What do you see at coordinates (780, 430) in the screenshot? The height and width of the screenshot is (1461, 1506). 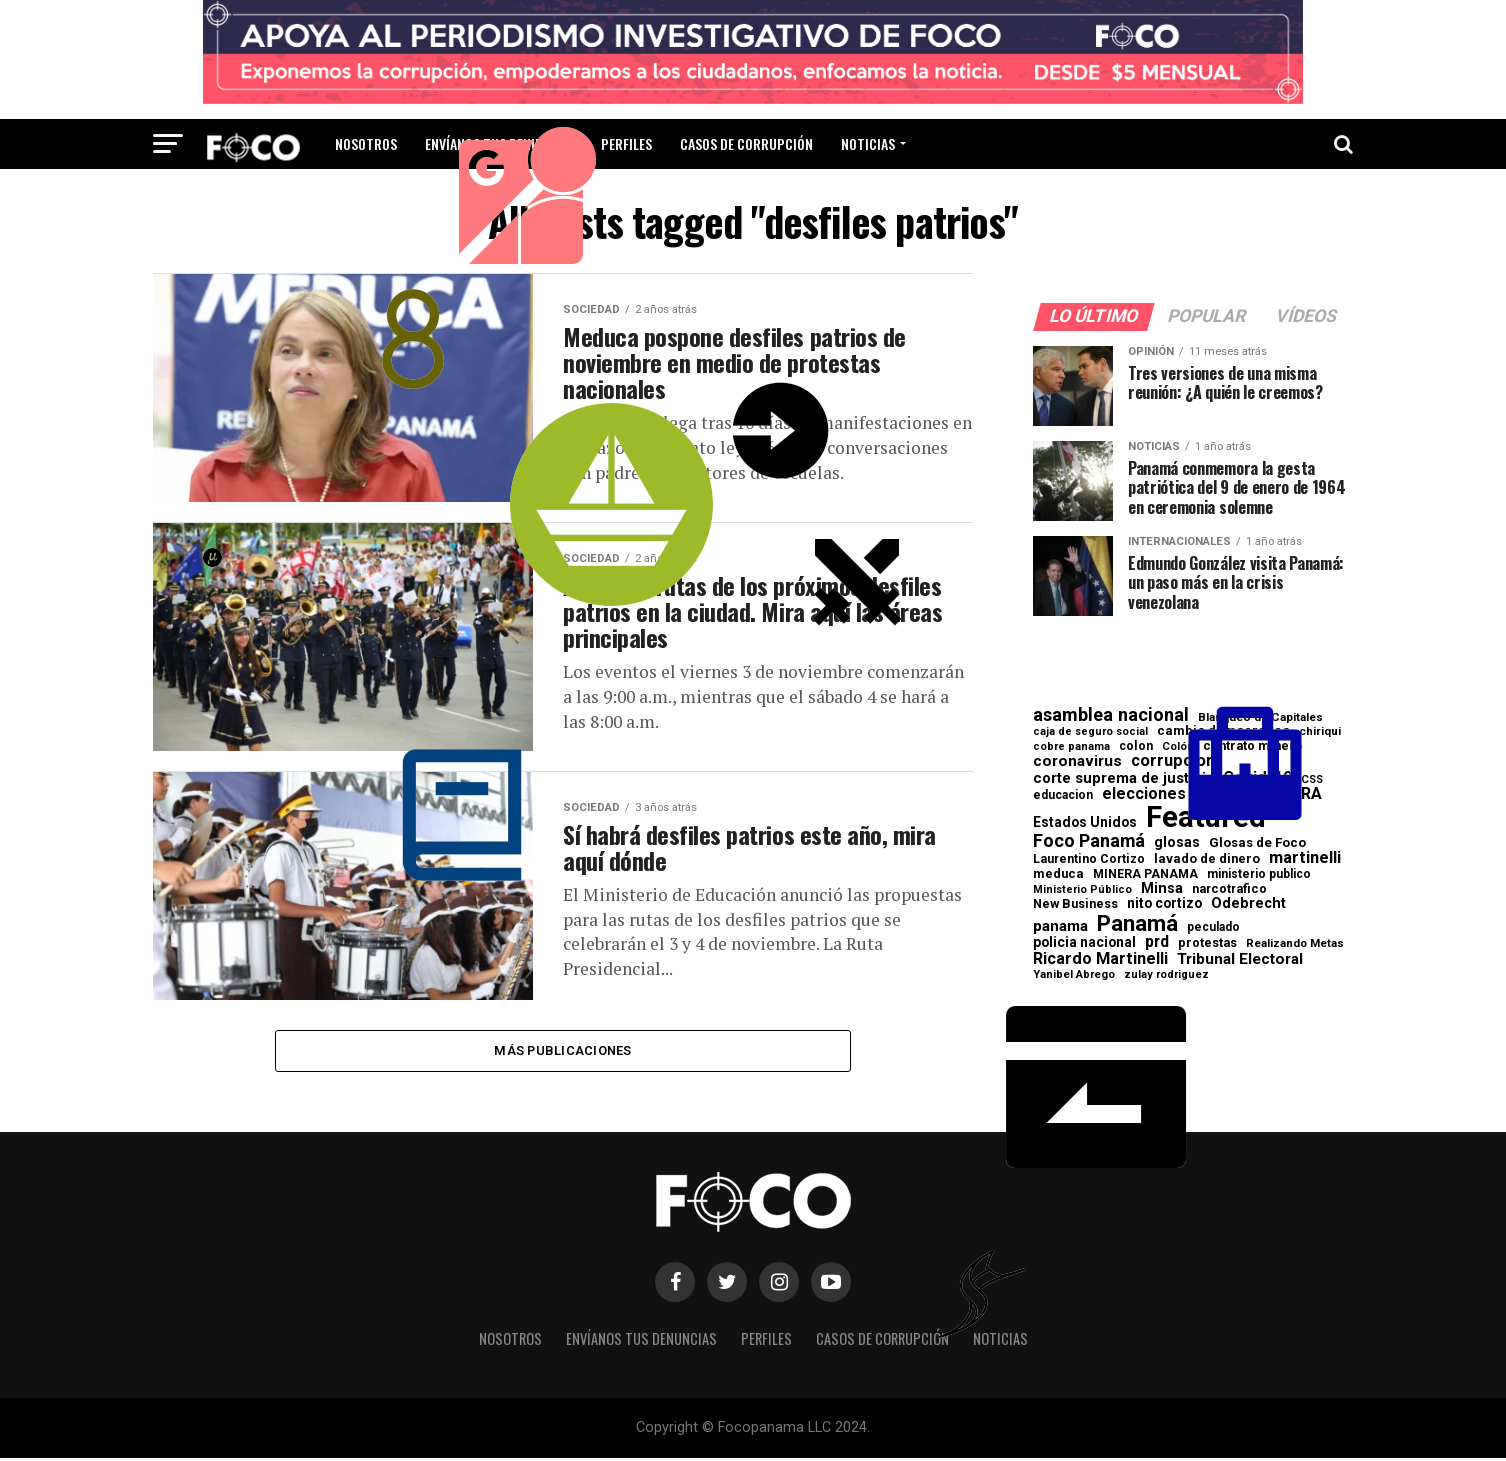 I see `log in to your account` at bounding box center [780, 430].